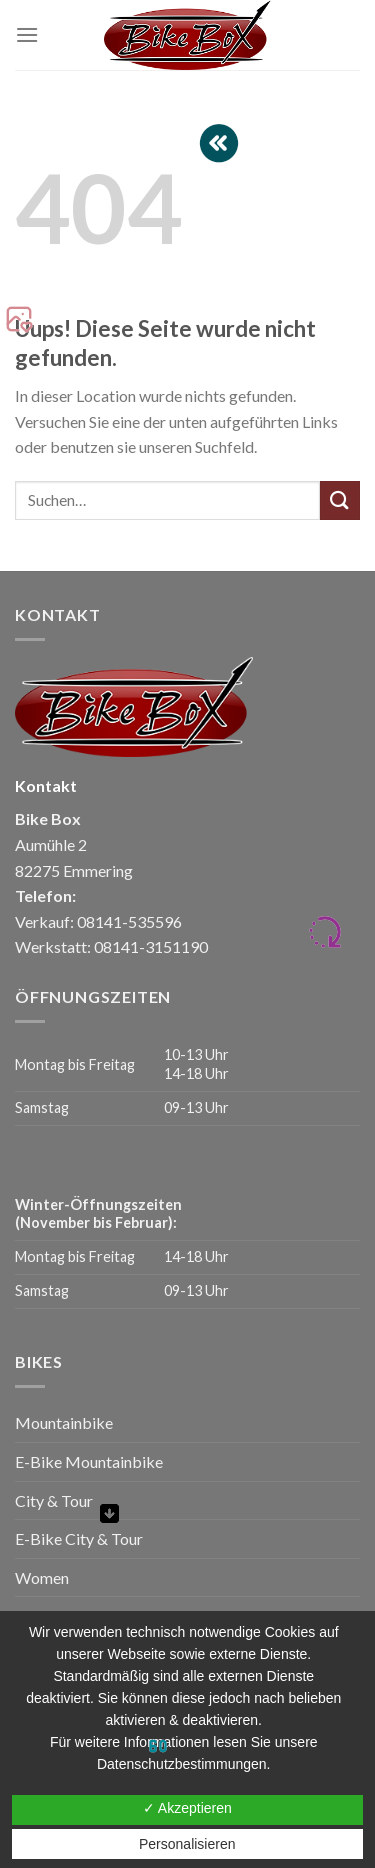 This screenshot has width=375, height=1868. I want to click on indicates a 60-second timer or countdown, so click(158, 1746).